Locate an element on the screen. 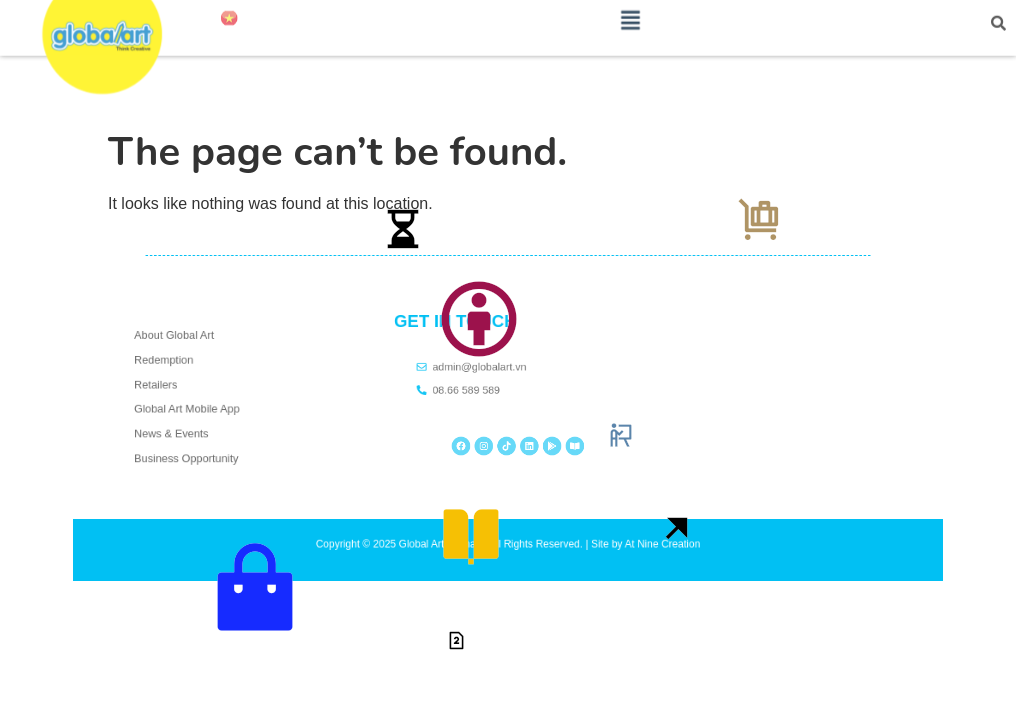 Image resolution: width=1016 pixels, height=720 pixels. open reading mode or e-reader is located at coordinates (471, 534).